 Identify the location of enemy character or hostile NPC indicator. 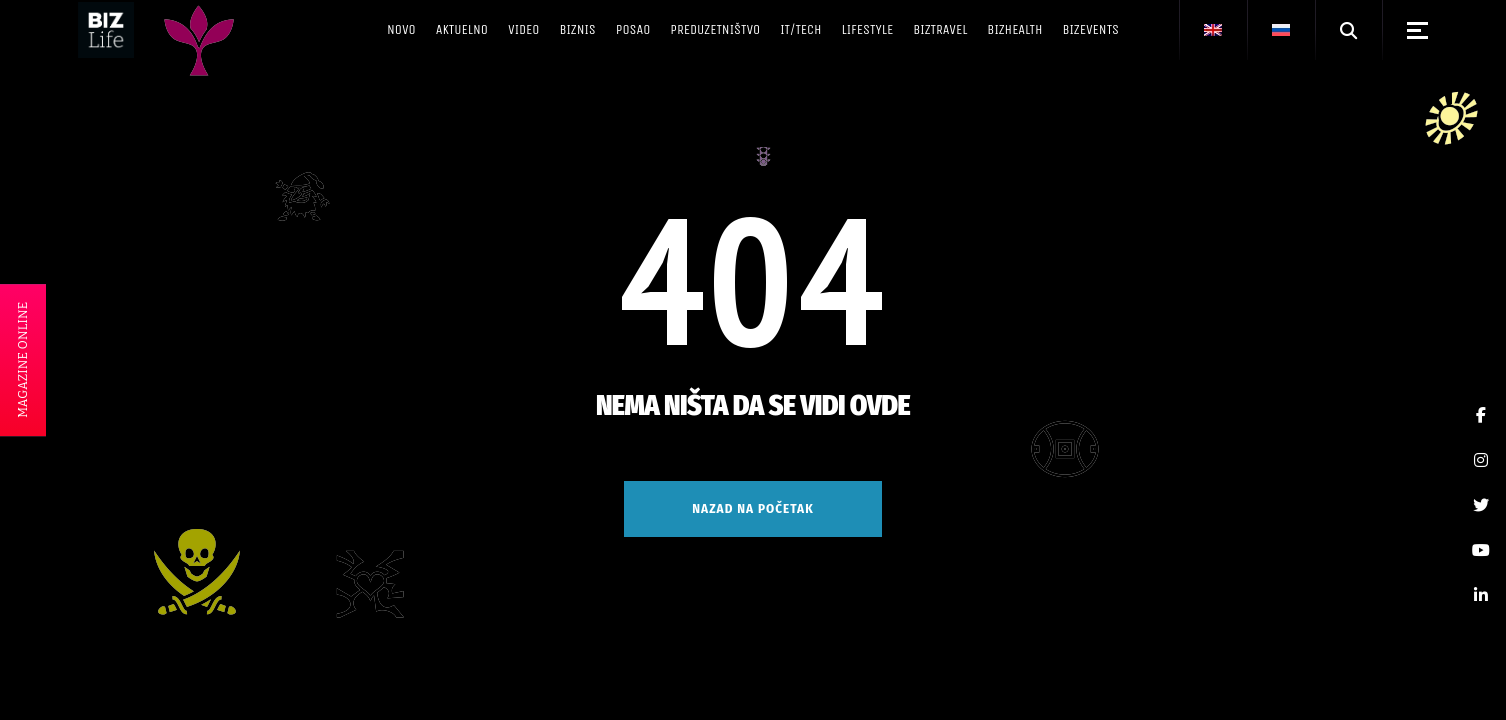
(302, 196).